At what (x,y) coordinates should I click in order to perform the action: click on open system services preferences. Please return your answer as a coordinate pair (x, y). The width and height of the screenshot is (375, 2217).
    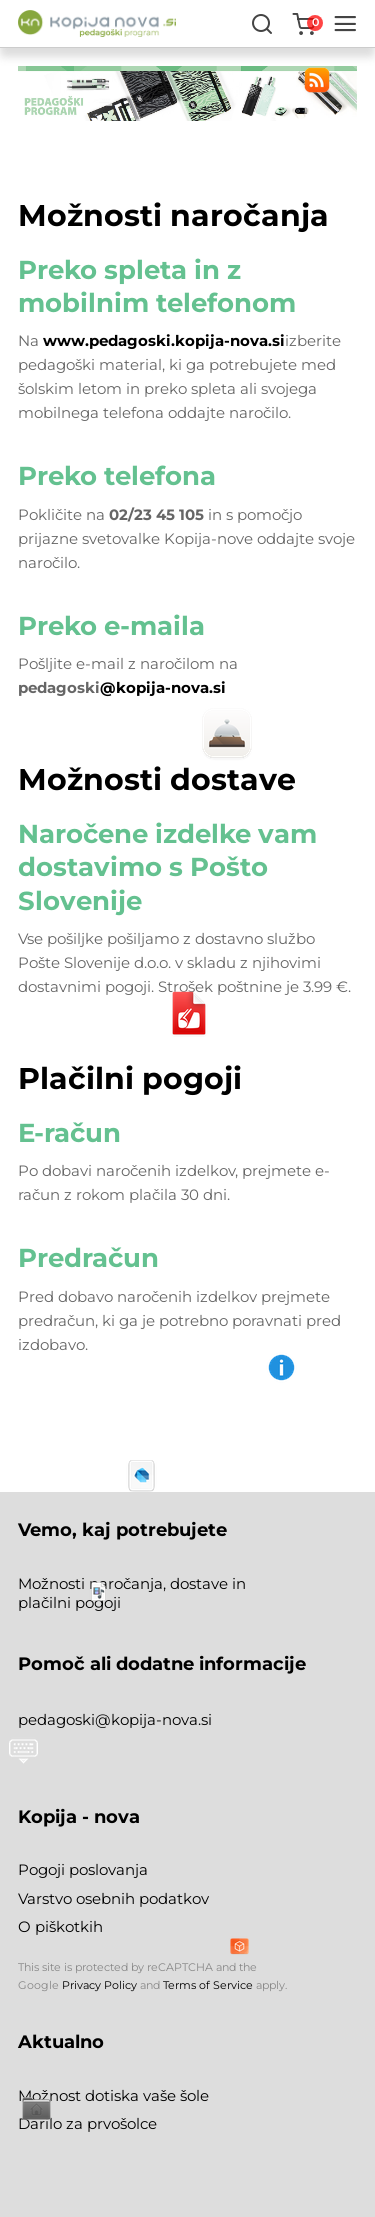
    Looking at the image, I should click on (227, 733).